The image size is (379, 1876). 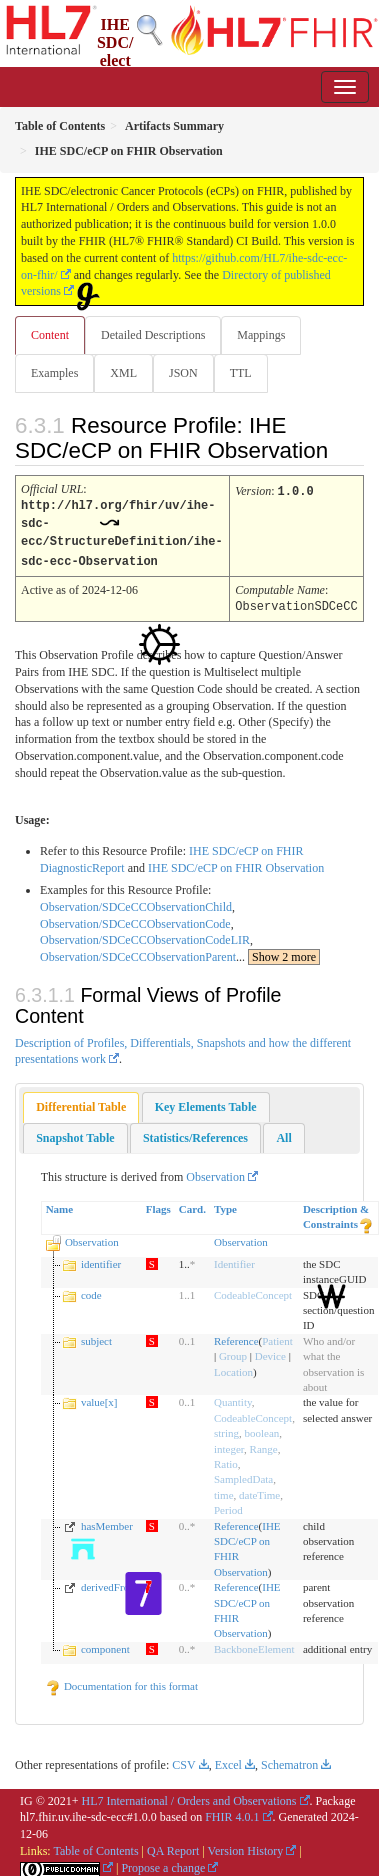 What do you see at coordinates (109, 522) in the screenshot?
I see `indicates a flowing or wave-like transition downward` at bounding box center [109, 522].